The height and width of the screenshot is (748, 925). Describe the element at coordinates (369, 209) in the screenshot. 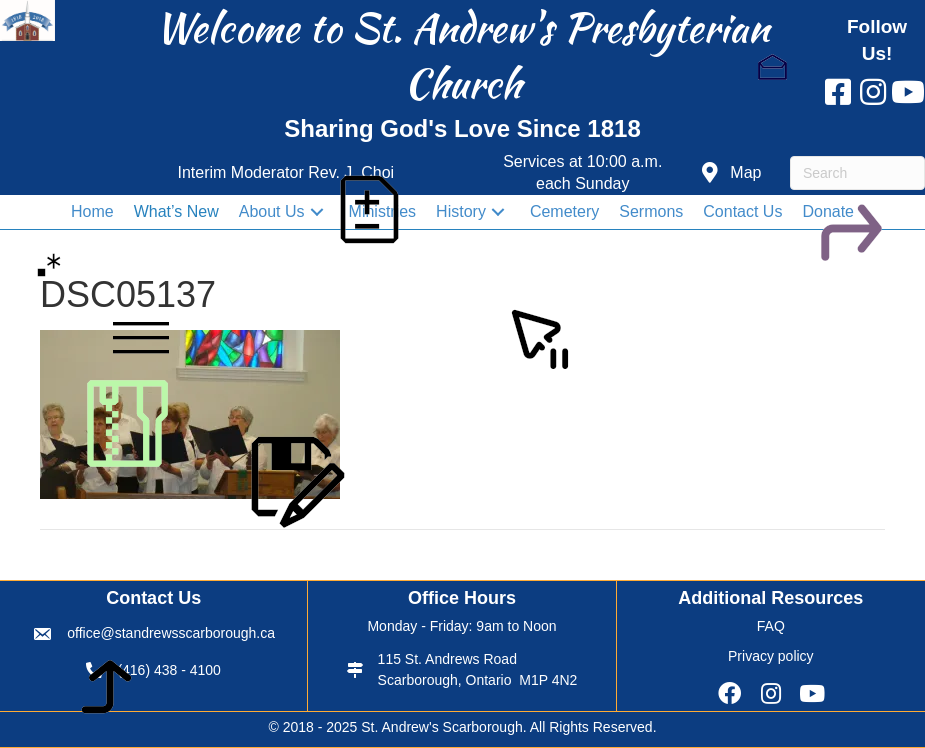

I see `request changes on a code review` at that location.